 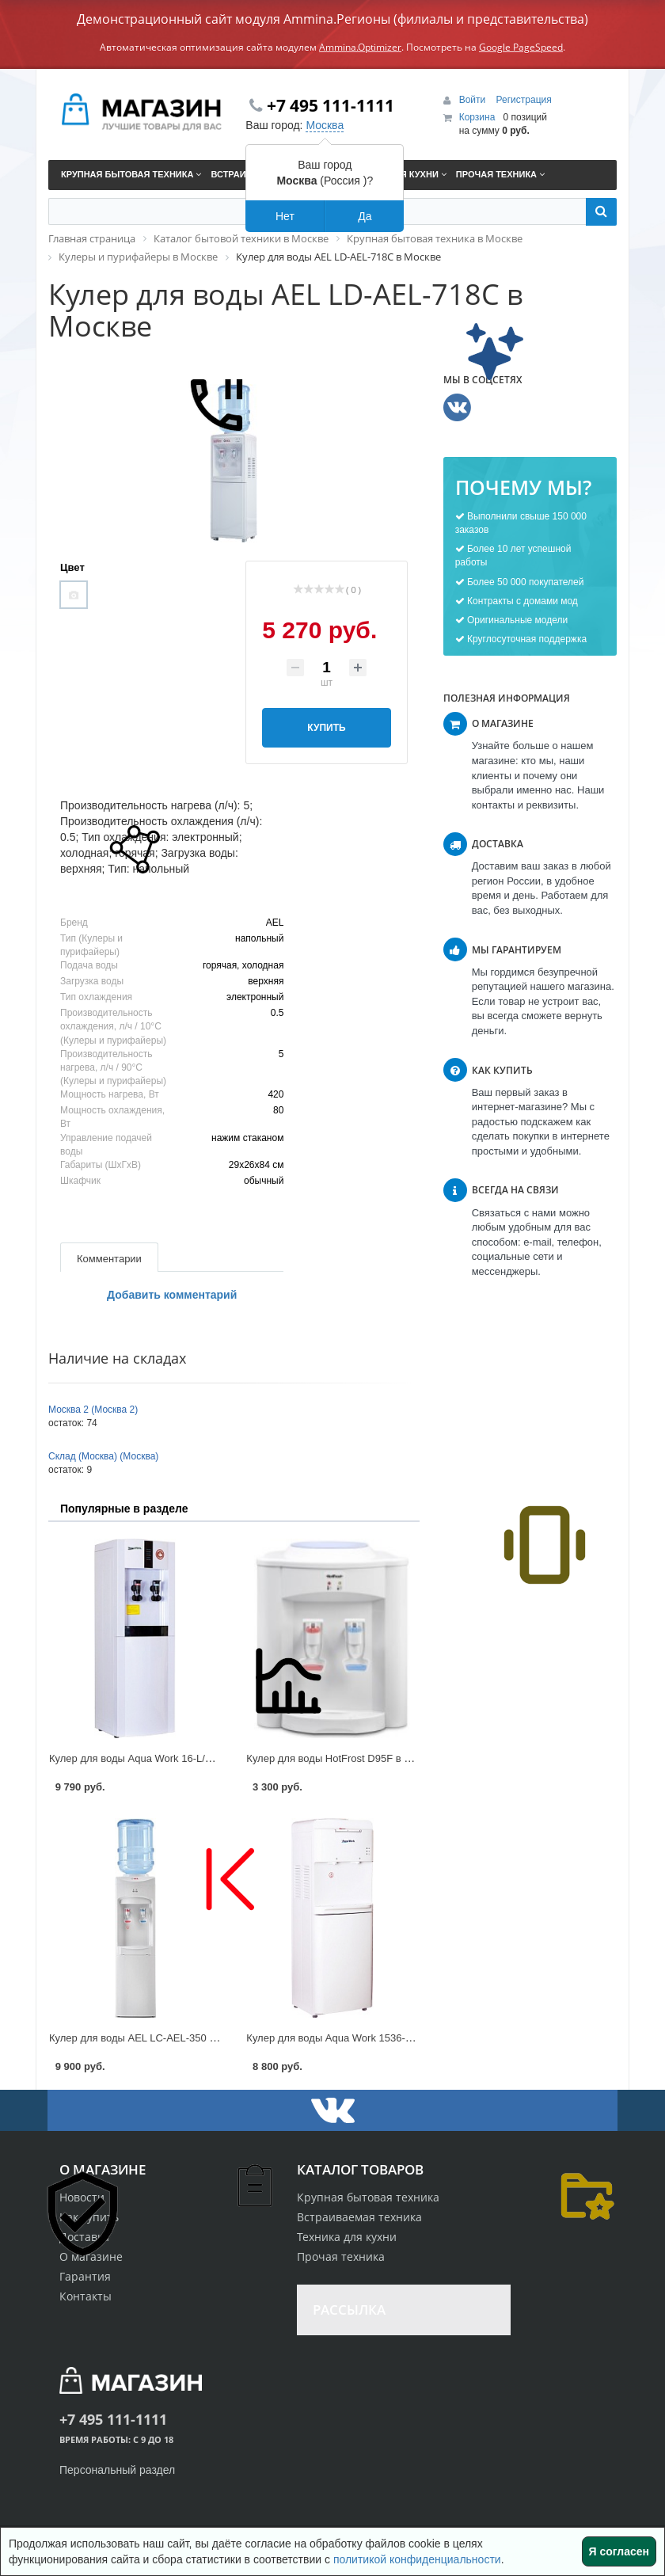 I want to click on enable vibrate mode on your device, so click(x=545, y=1545).